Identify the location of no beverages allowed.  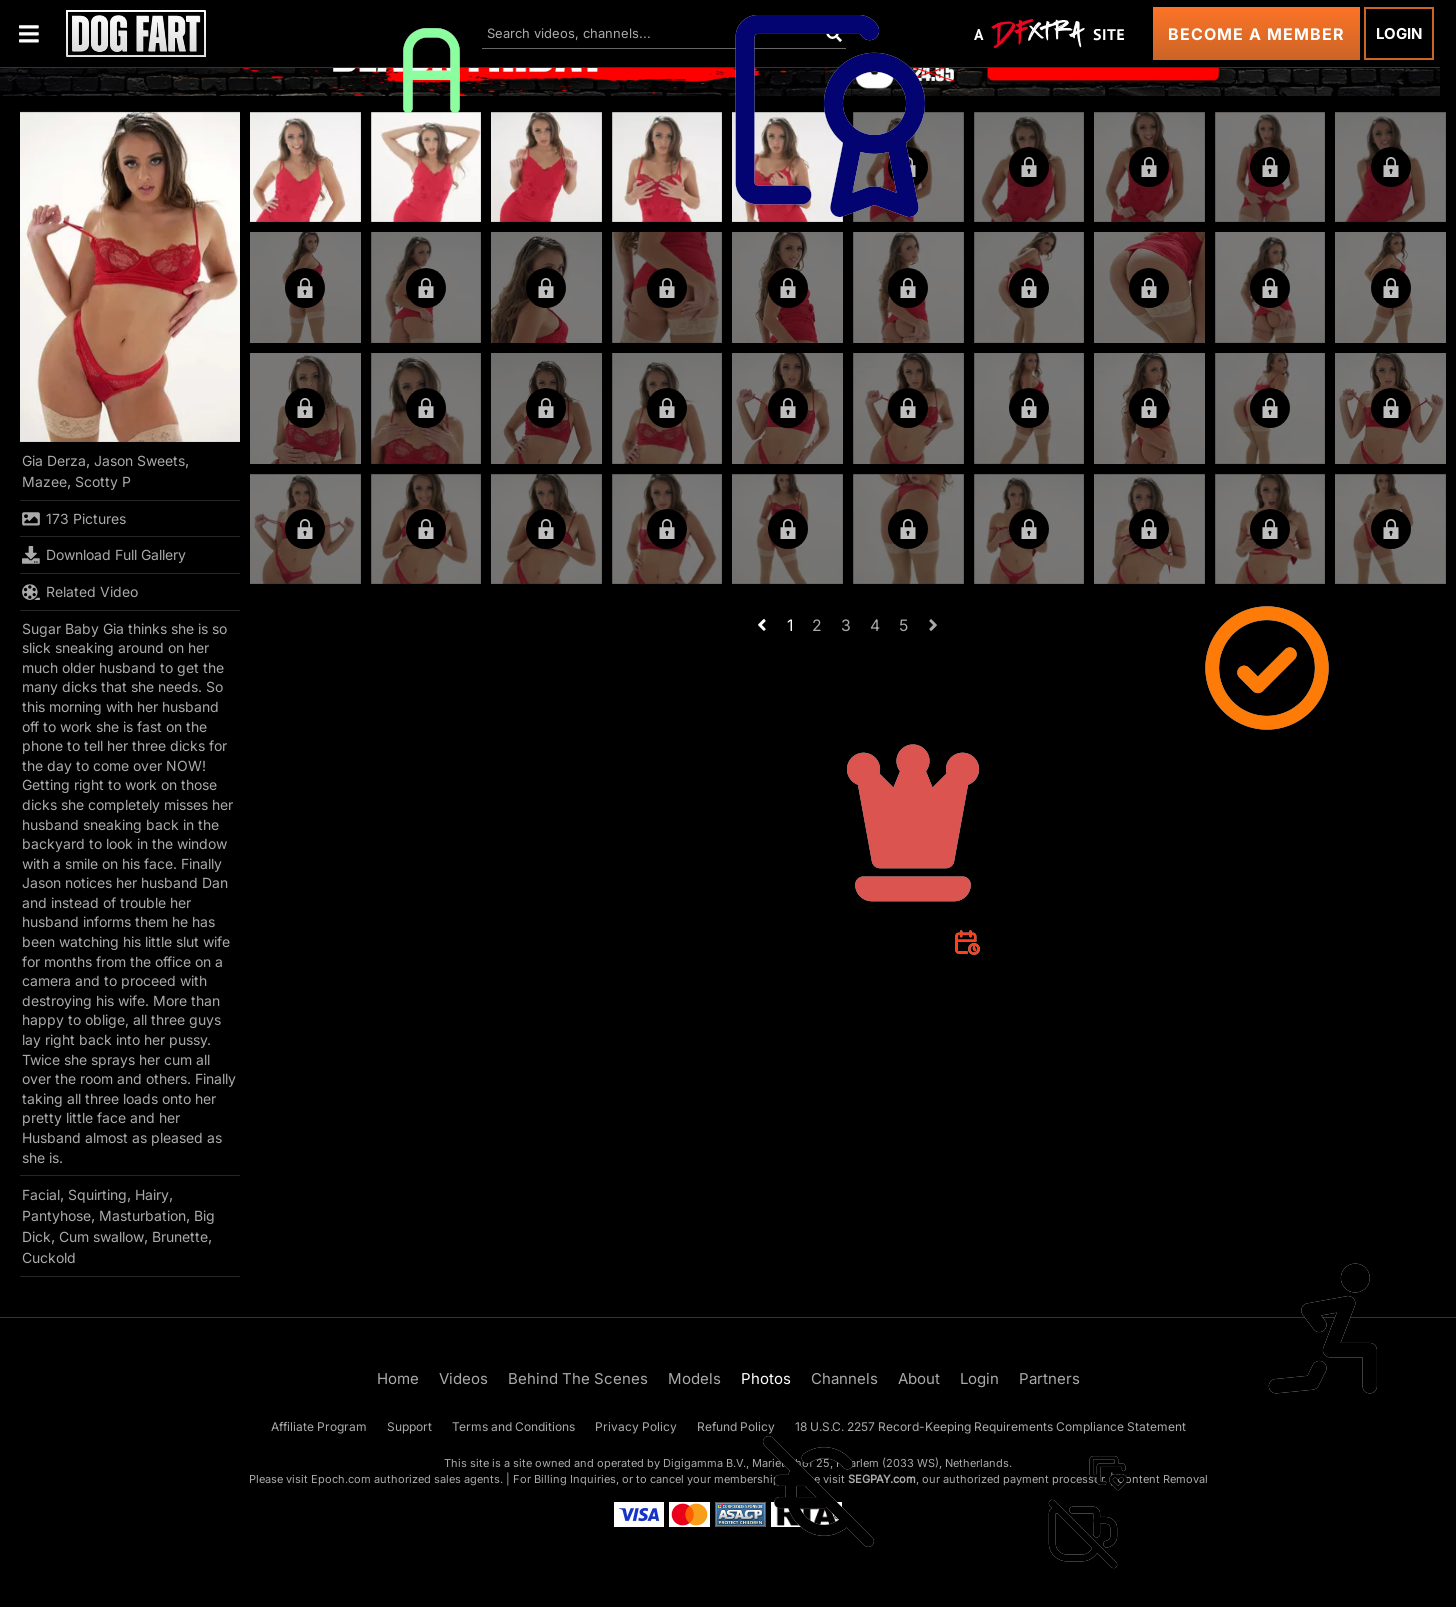
(1083, 1534).